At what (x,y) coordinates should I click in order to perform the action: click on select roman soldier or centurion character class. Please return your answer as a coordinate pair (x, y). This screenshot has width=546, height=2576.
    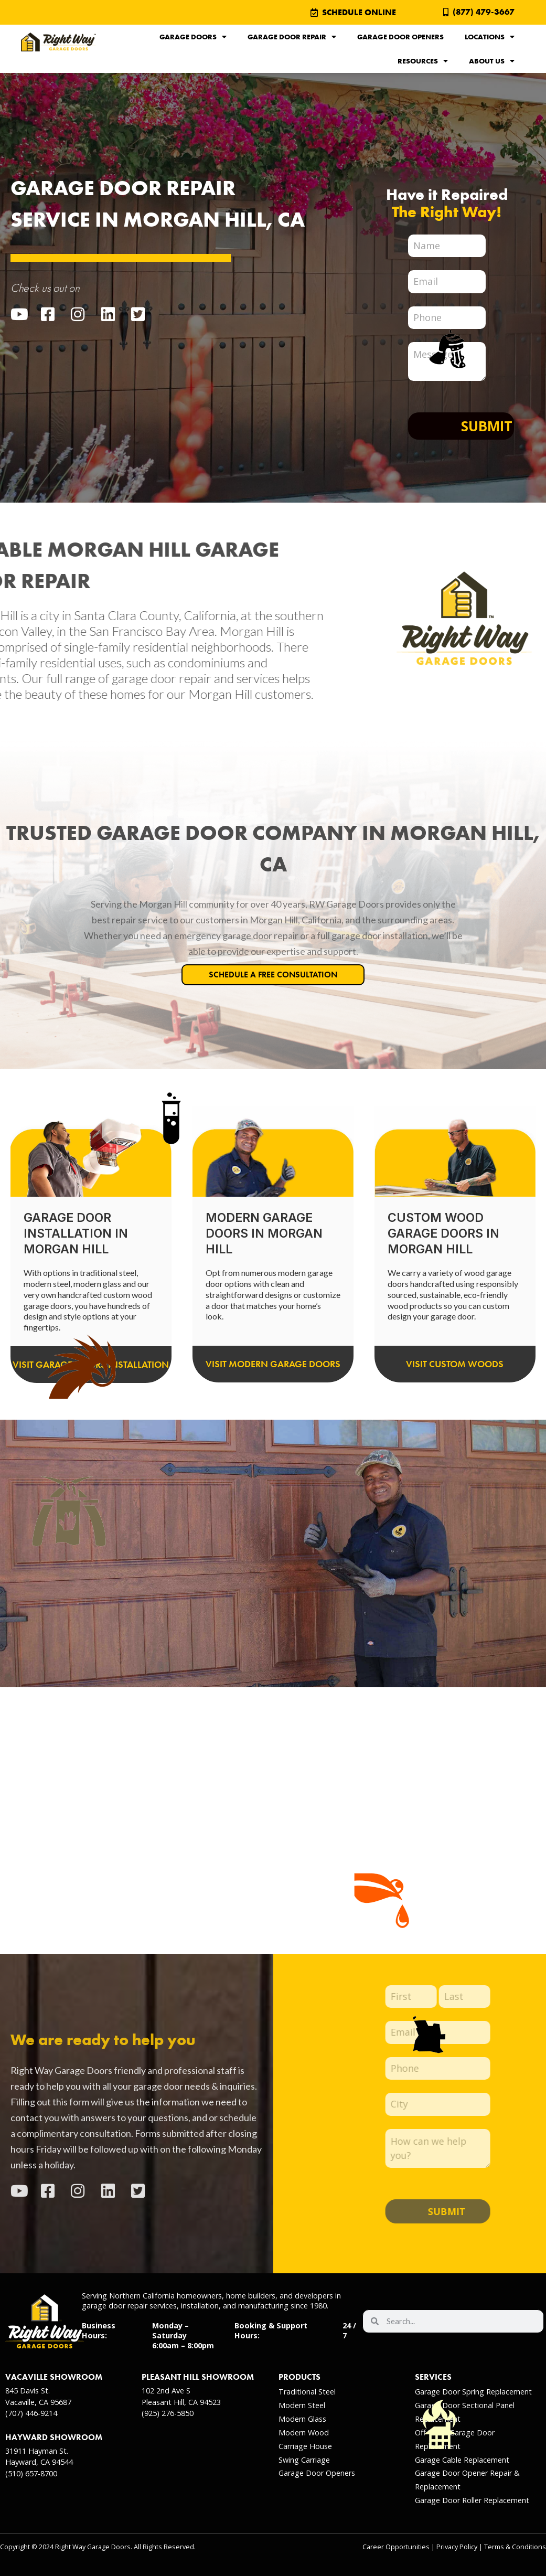
    Looking at the image, I should click on (447, 349).